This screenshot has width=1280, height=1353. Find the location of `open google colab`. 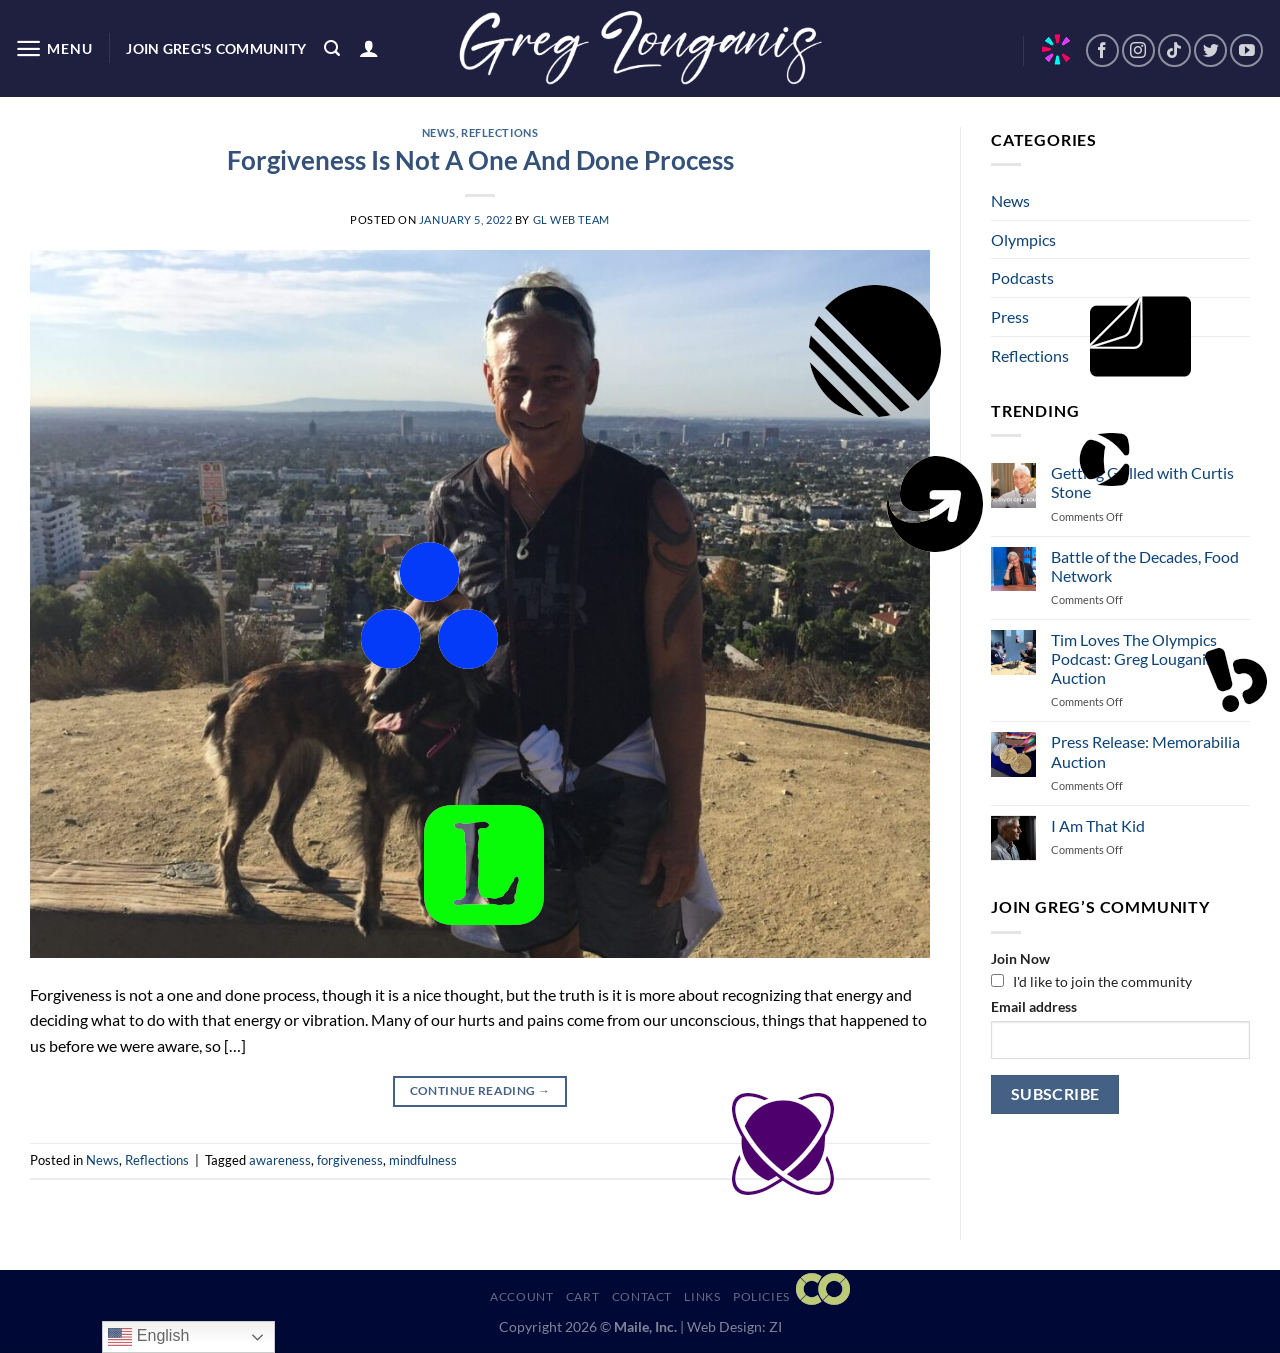

open google colab is located at coordinates (823, 1289).